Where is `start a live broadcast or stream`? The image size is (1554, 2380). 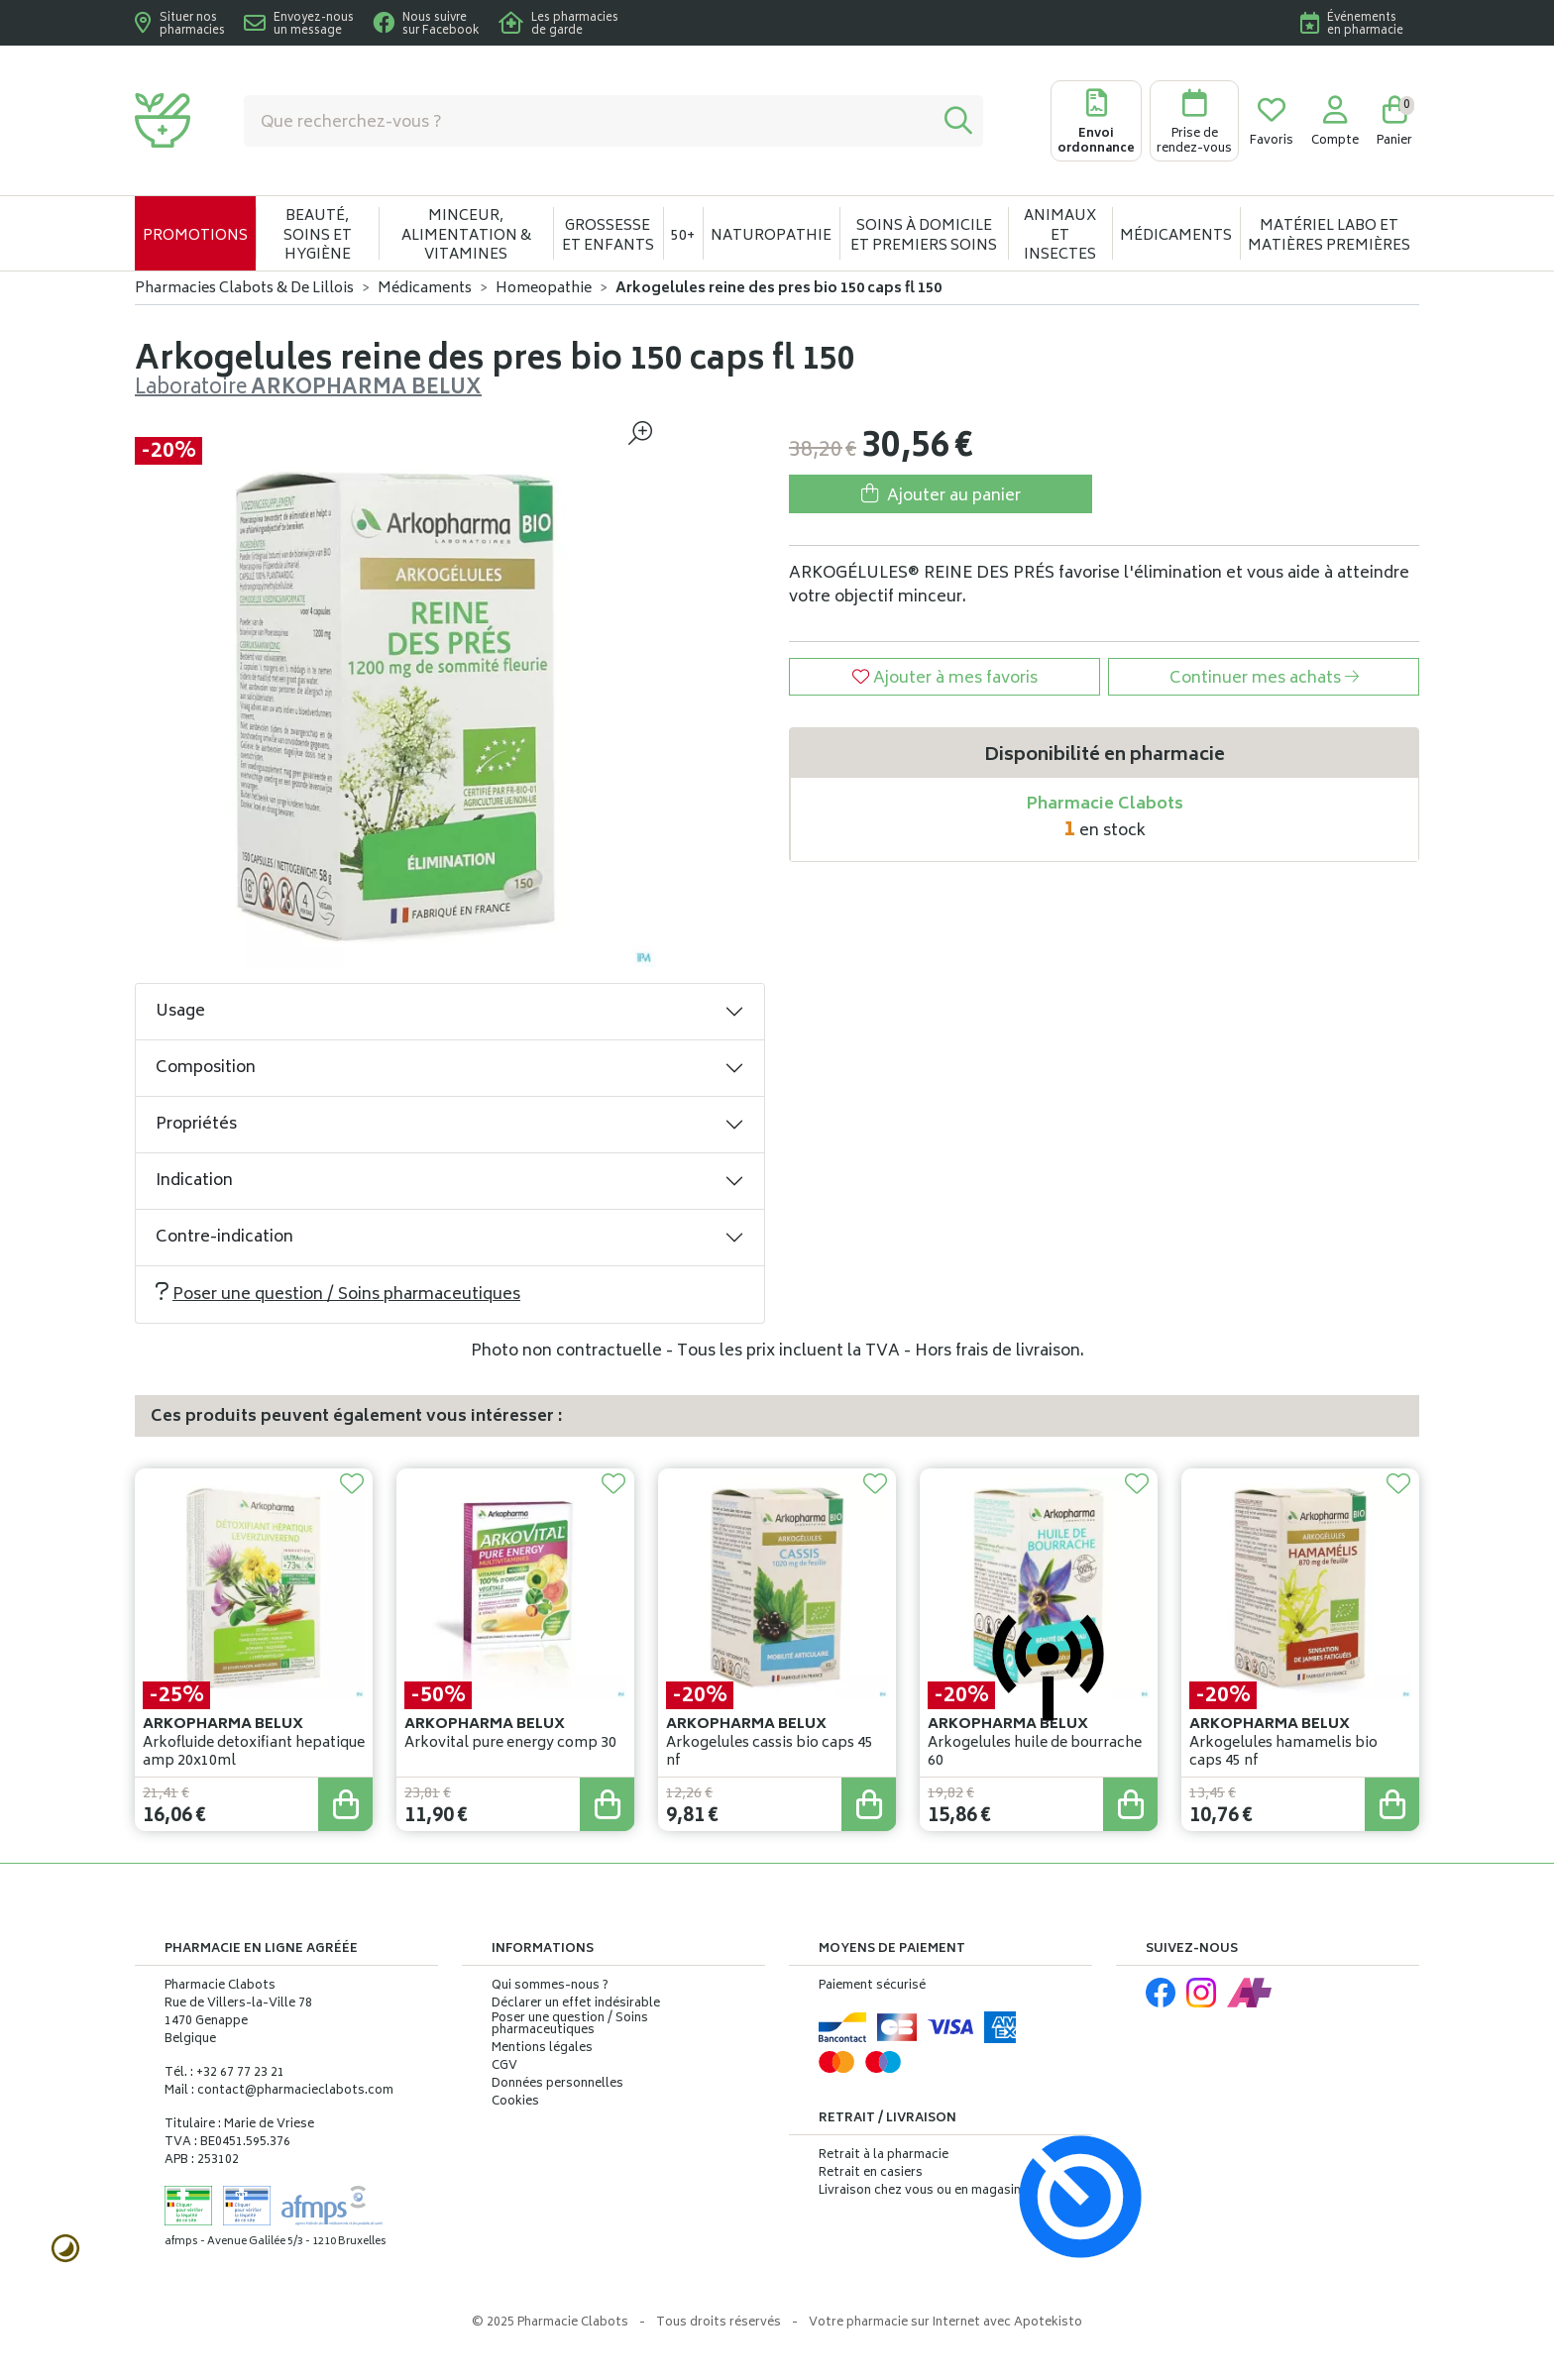
start a live broadcast or stream is located at coordinates (1048, 1665).